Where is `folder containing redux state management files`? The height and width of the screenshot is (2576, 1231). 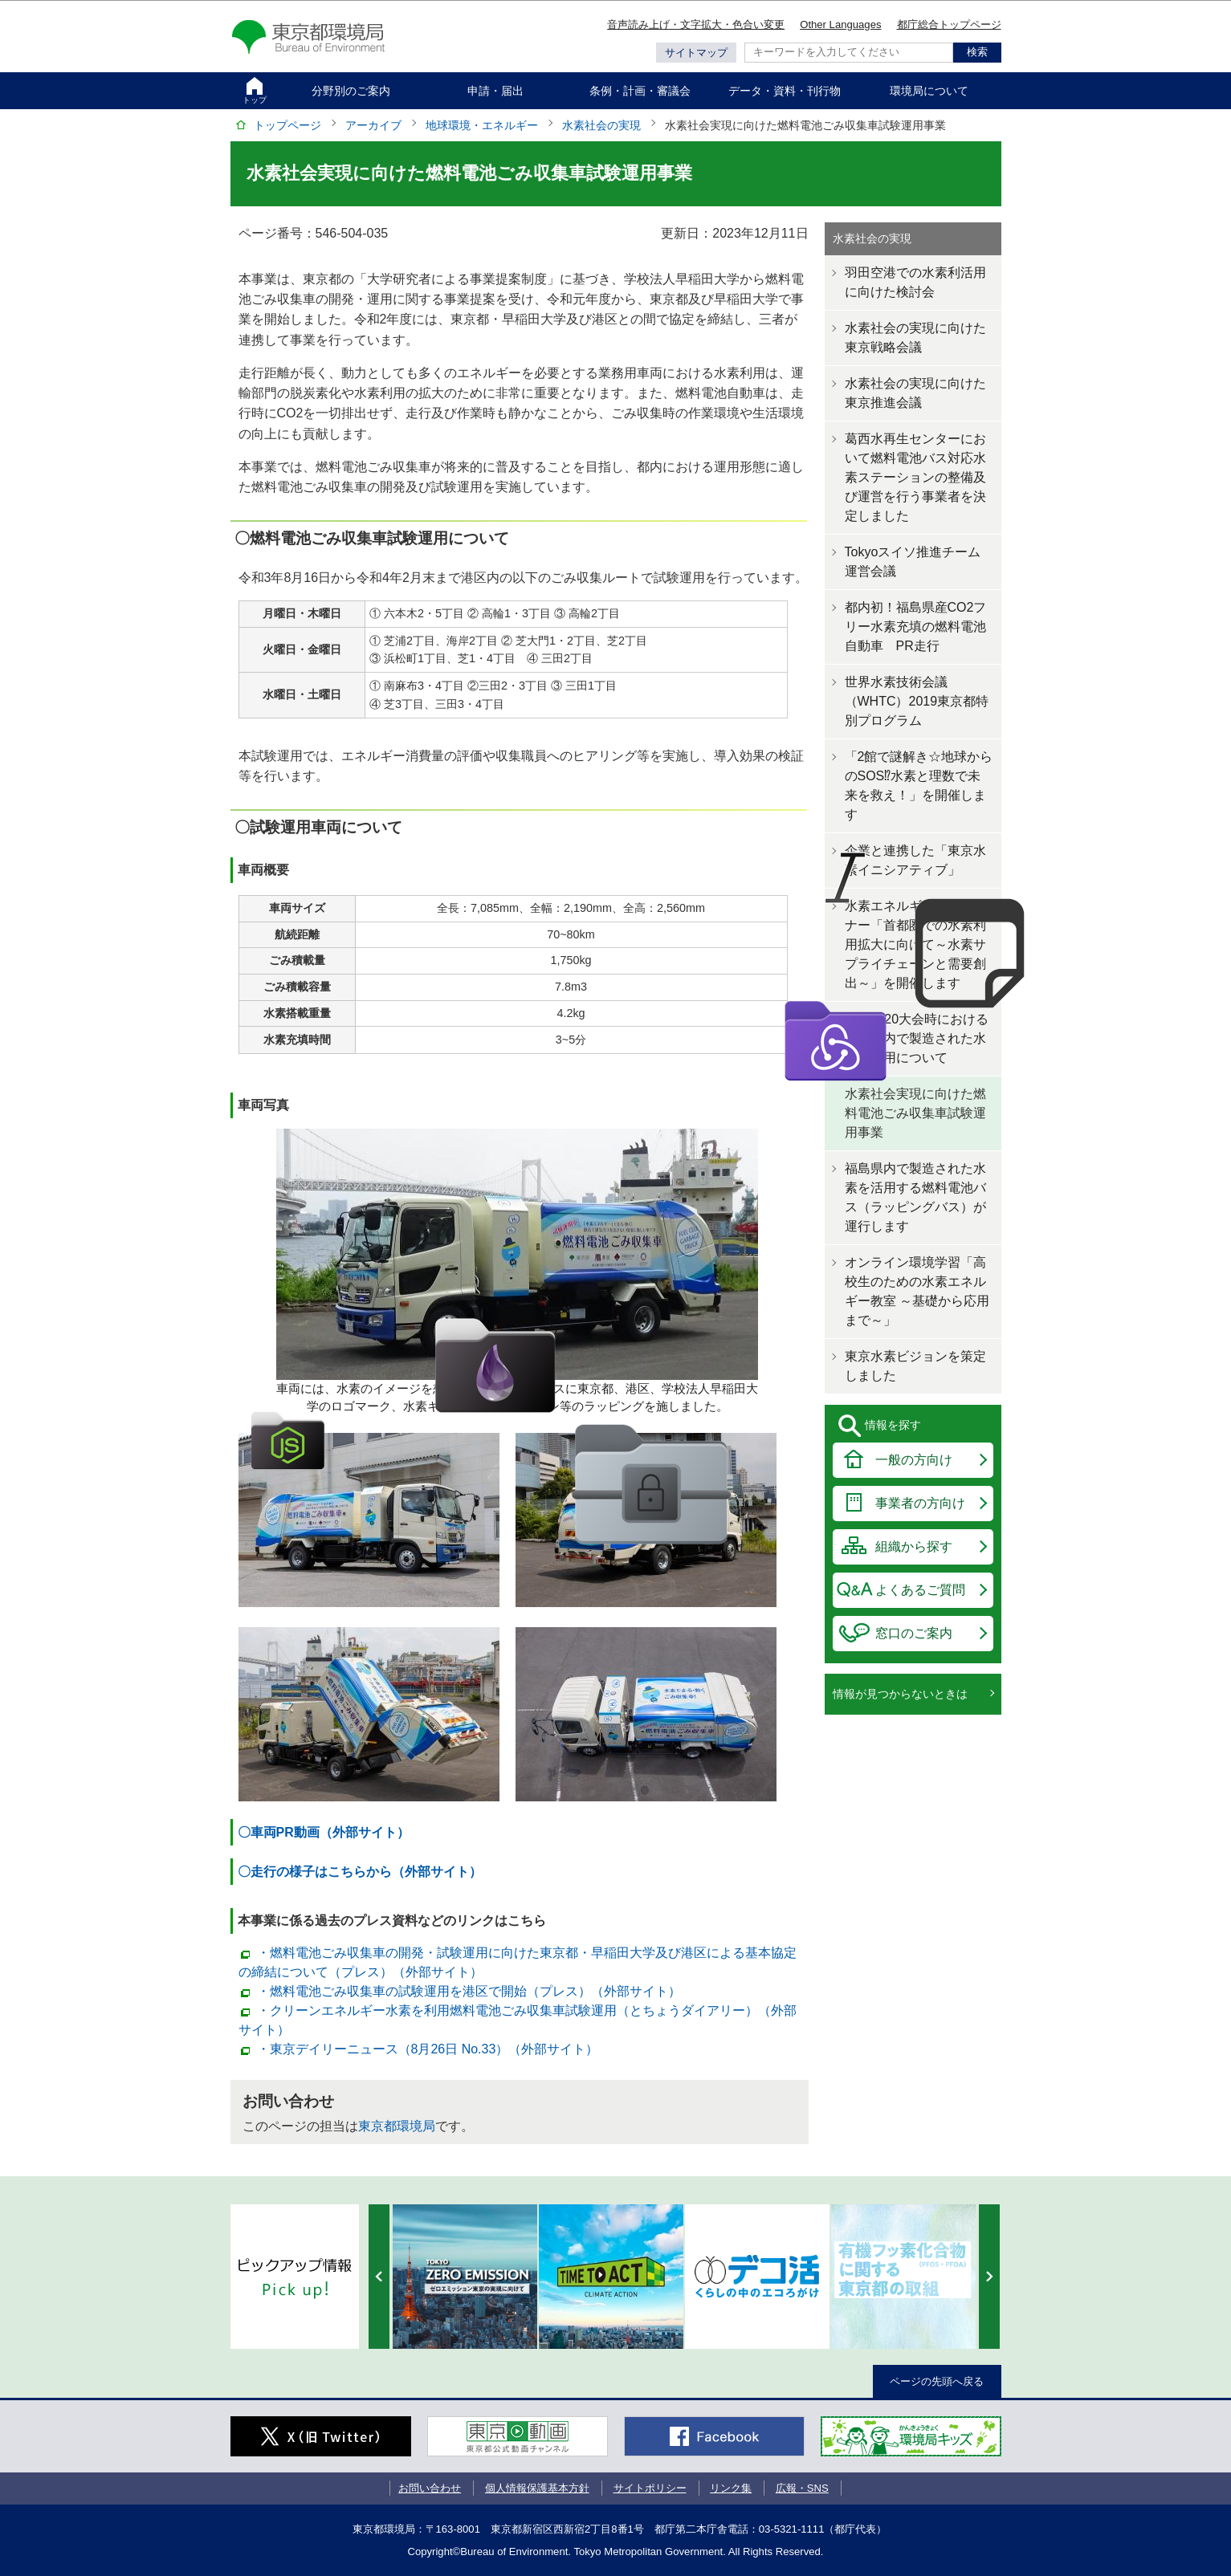 folder containing redux state management files is located at coordinates (835, 1044).